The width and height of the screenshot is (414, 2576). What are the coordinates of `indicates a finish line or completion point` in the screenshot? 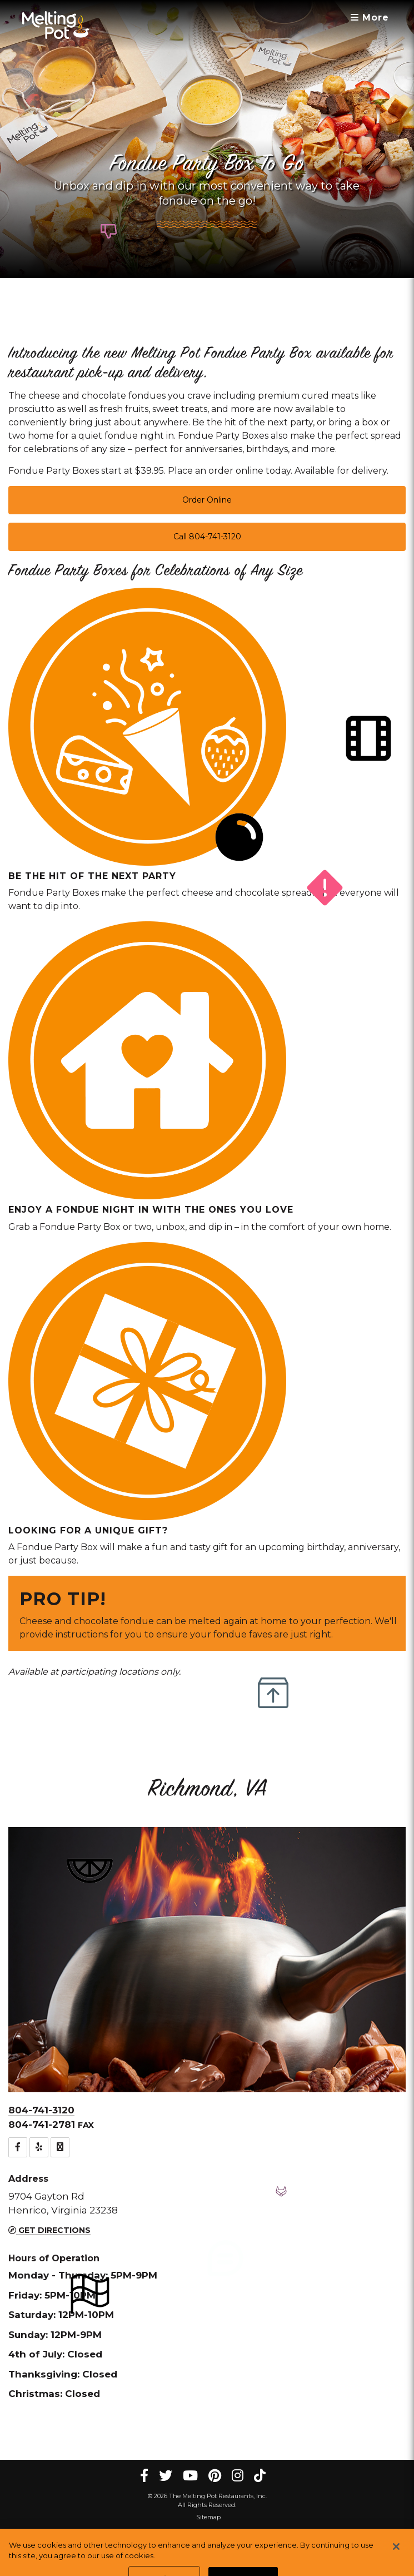 It's located at (88, 2293).